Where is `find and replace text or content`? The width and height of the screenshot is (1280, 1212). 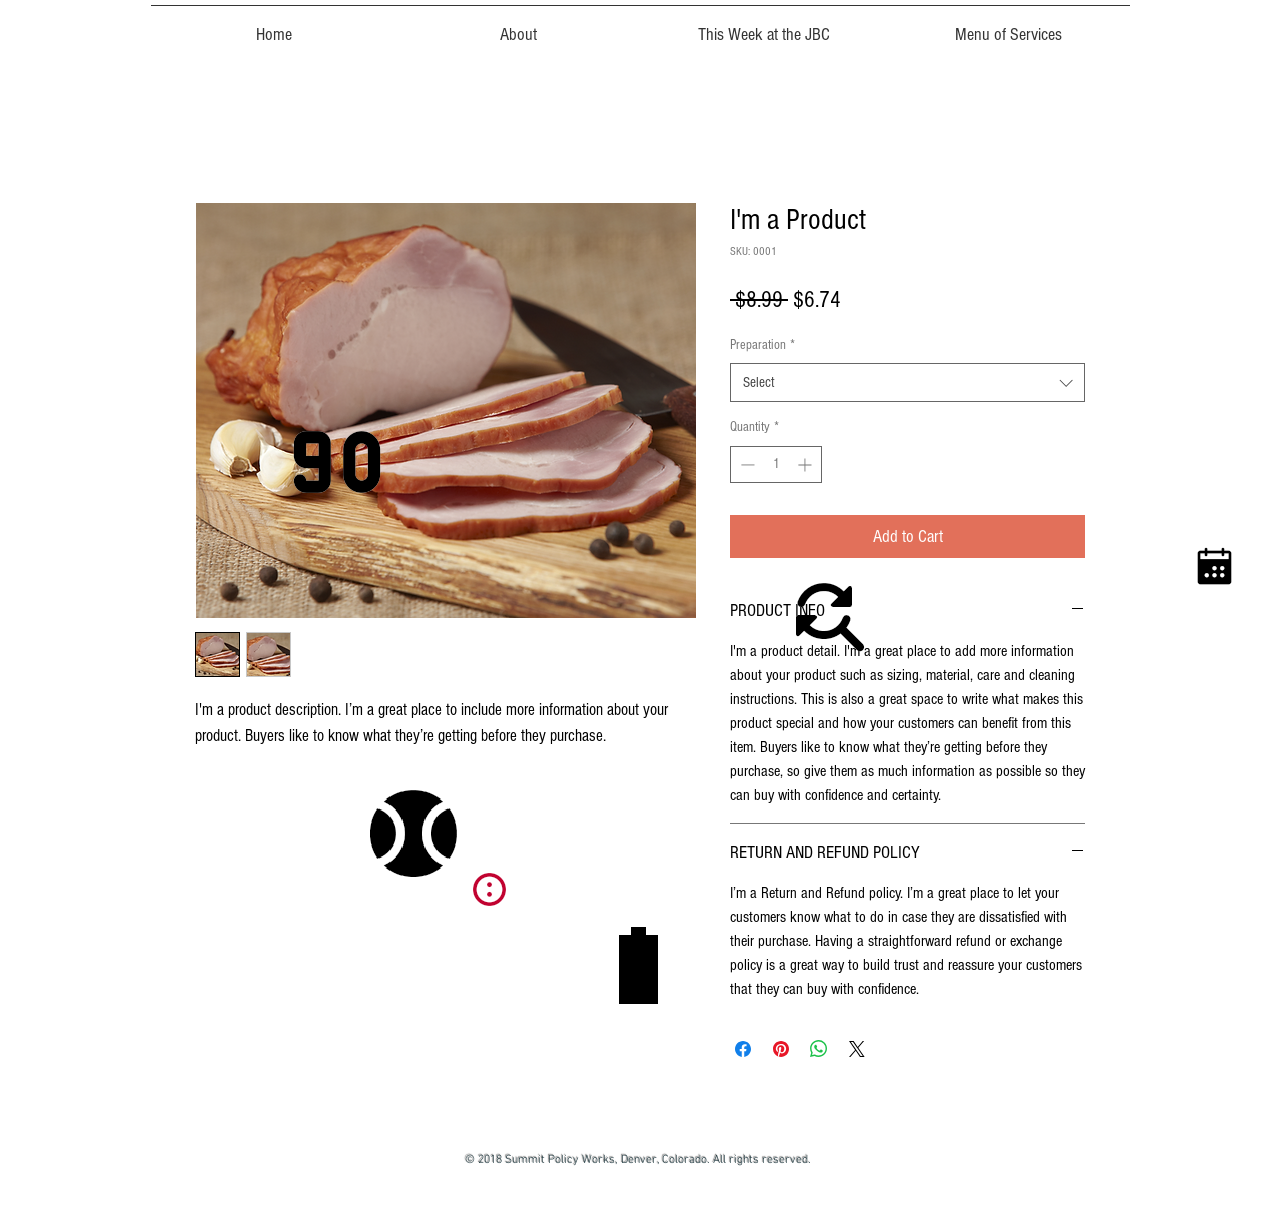
find and replace text or content is located at coordinates (828, 615).